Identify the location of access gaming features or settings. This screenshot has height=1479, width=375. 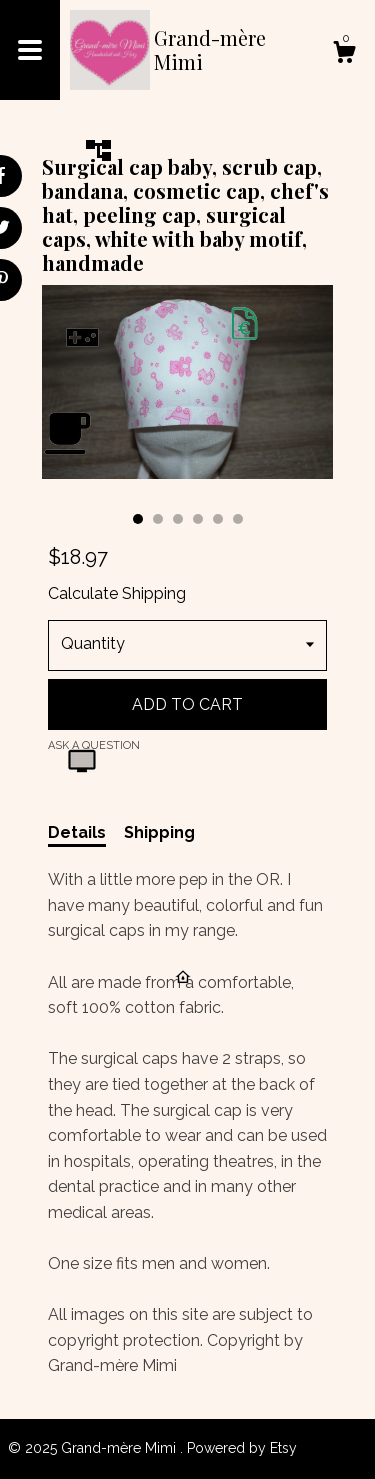
(82, 337).